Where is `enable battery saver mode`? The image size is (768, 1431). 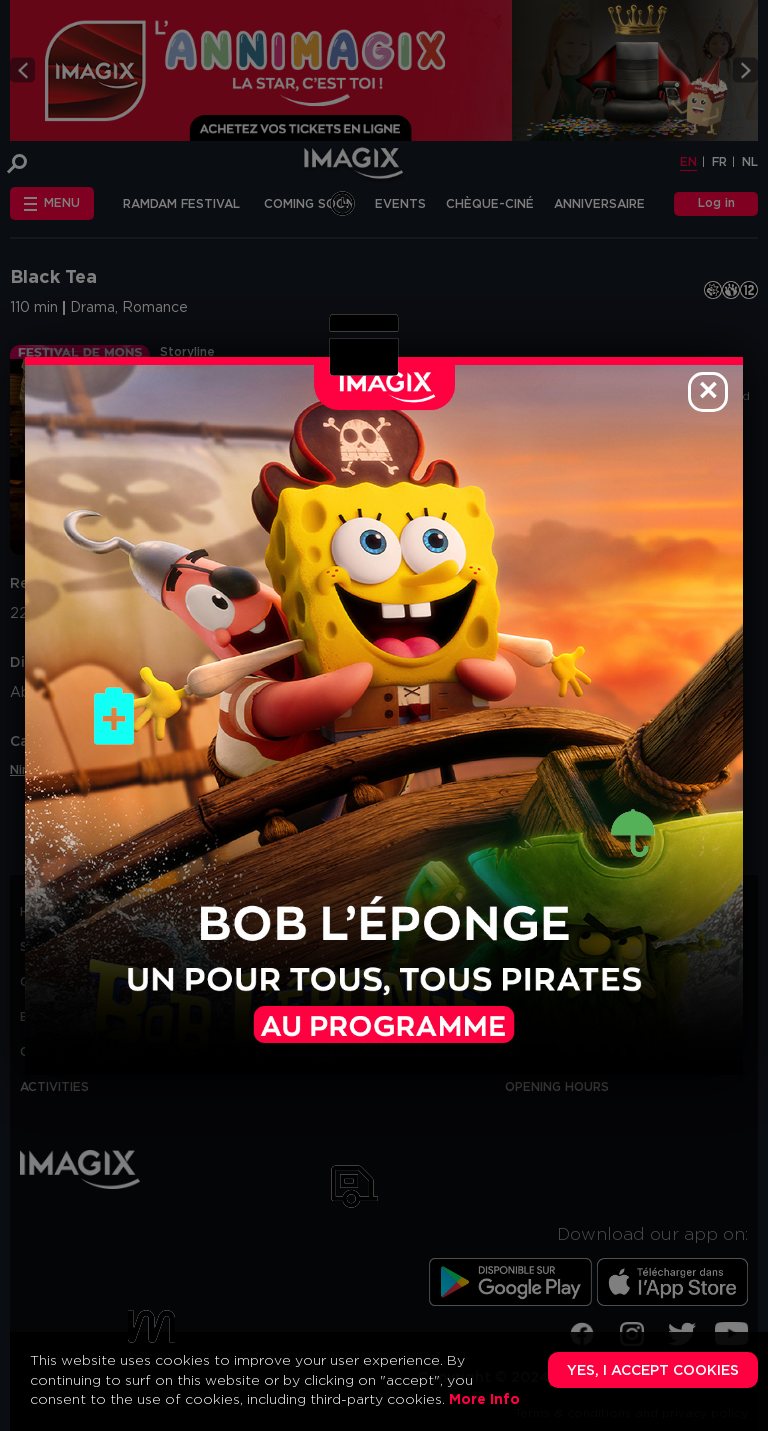
enable battery saver mode is located at coordinates (114, 716).